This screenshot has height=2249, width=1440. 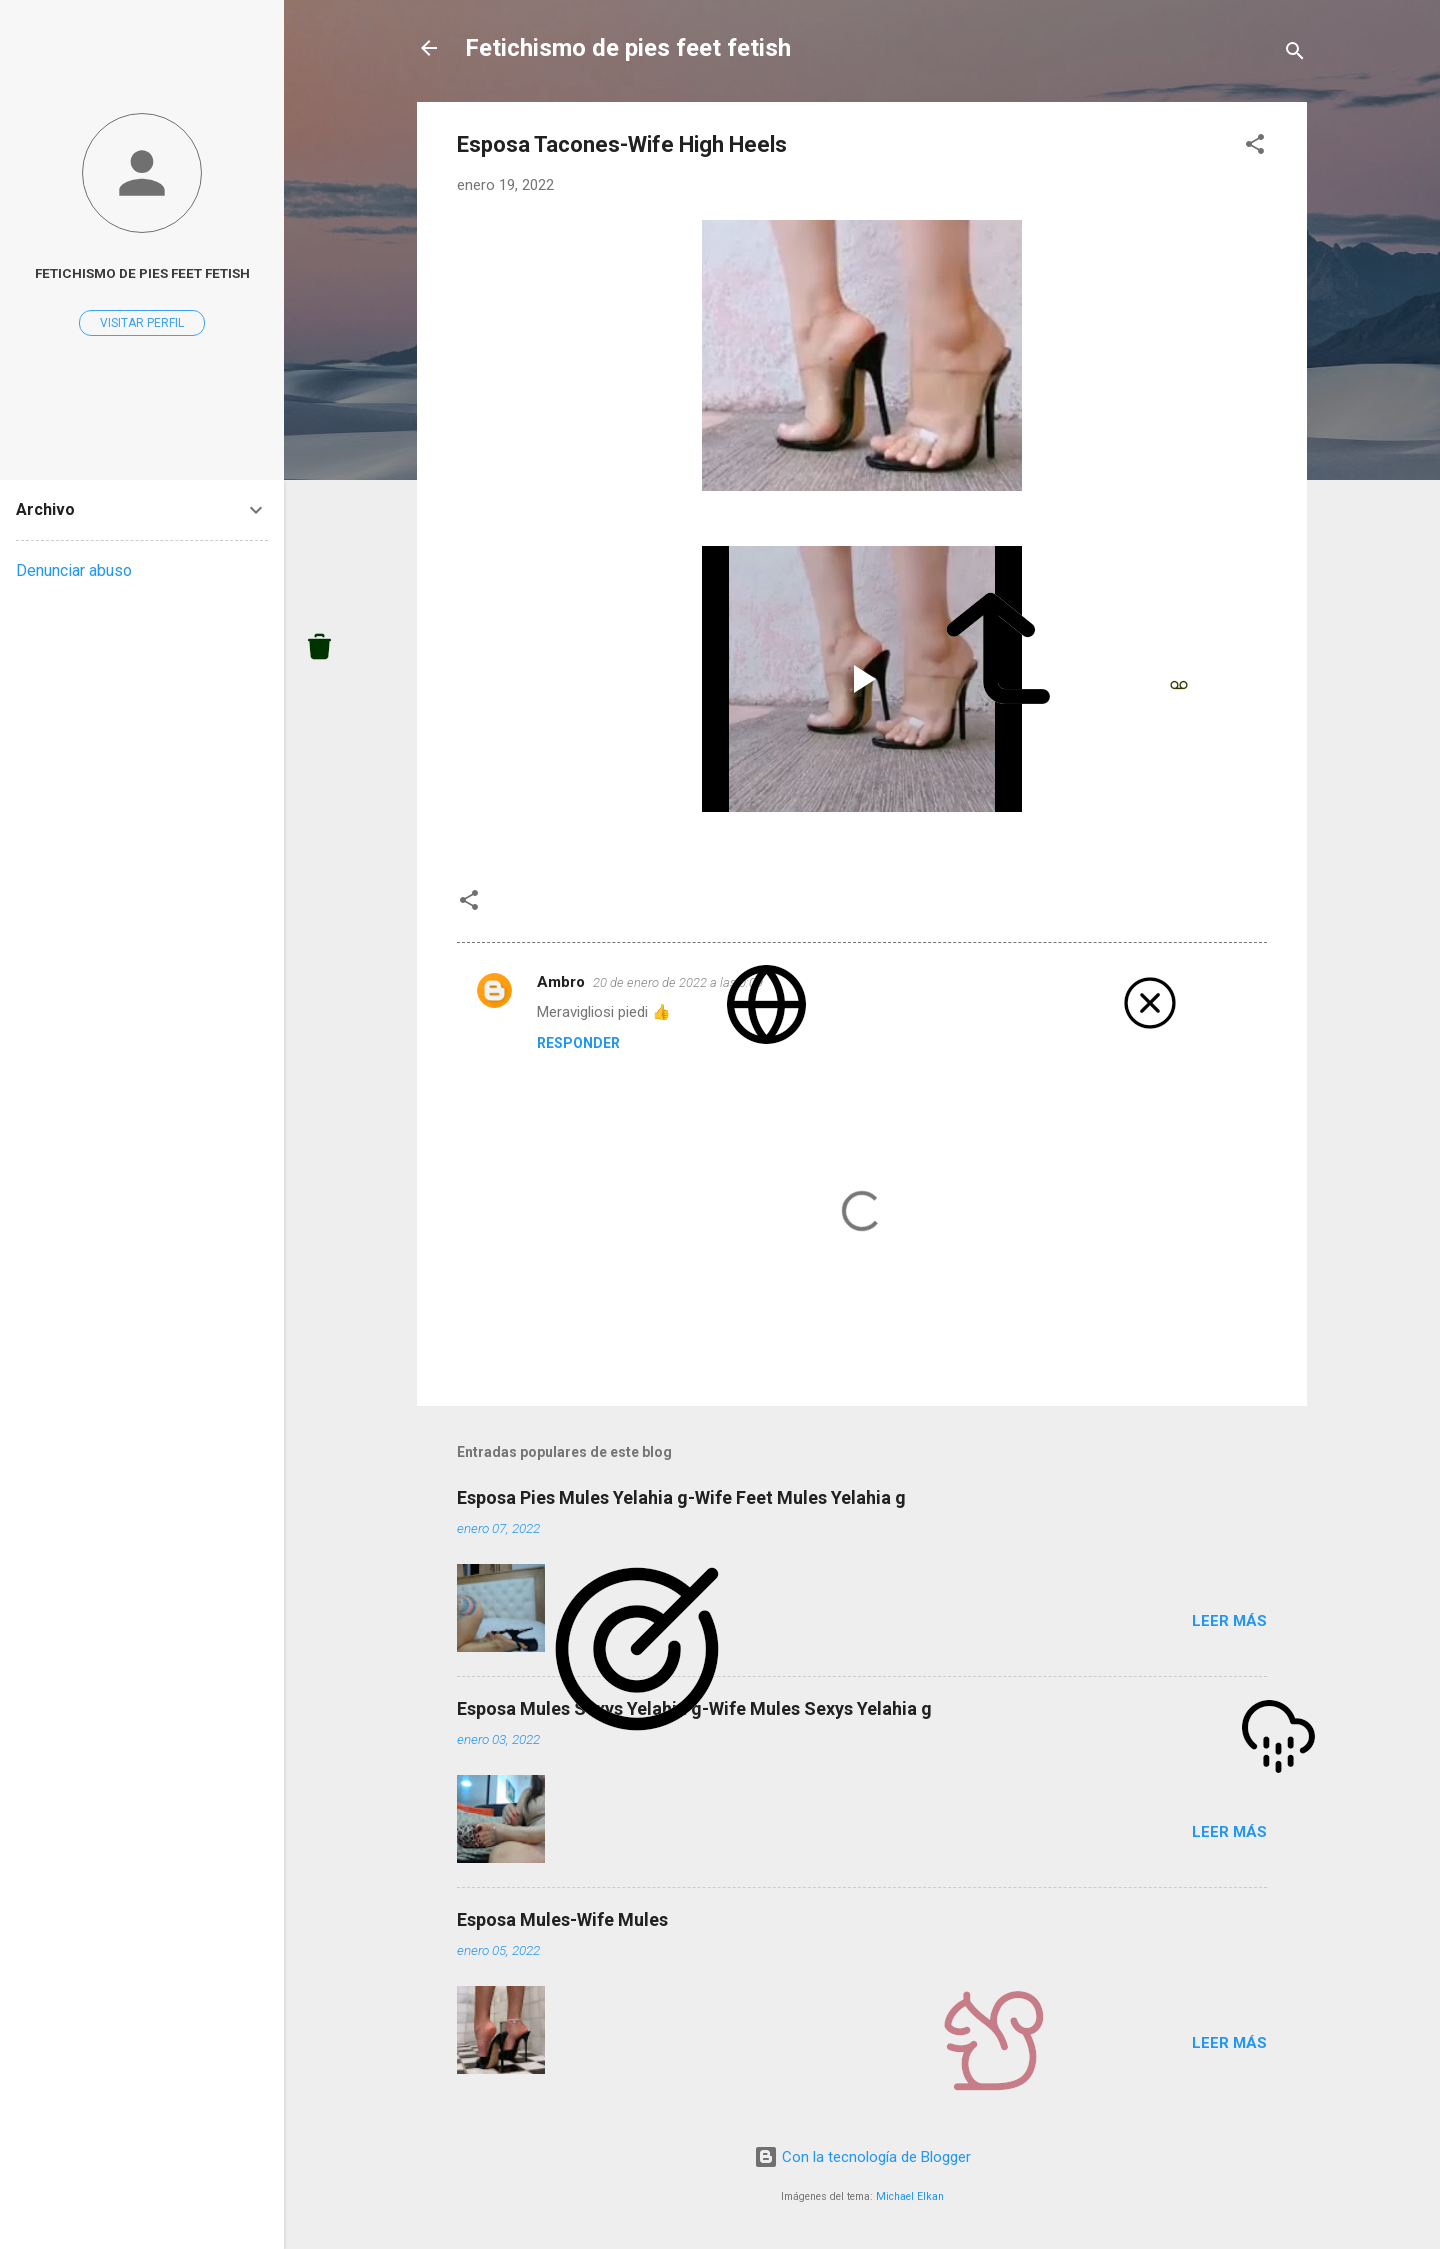 What do you see at coordinates (1150, 1003) in the screenshot?
I see `close or dismiss a dialog` at bounding box center [1150, 1003].